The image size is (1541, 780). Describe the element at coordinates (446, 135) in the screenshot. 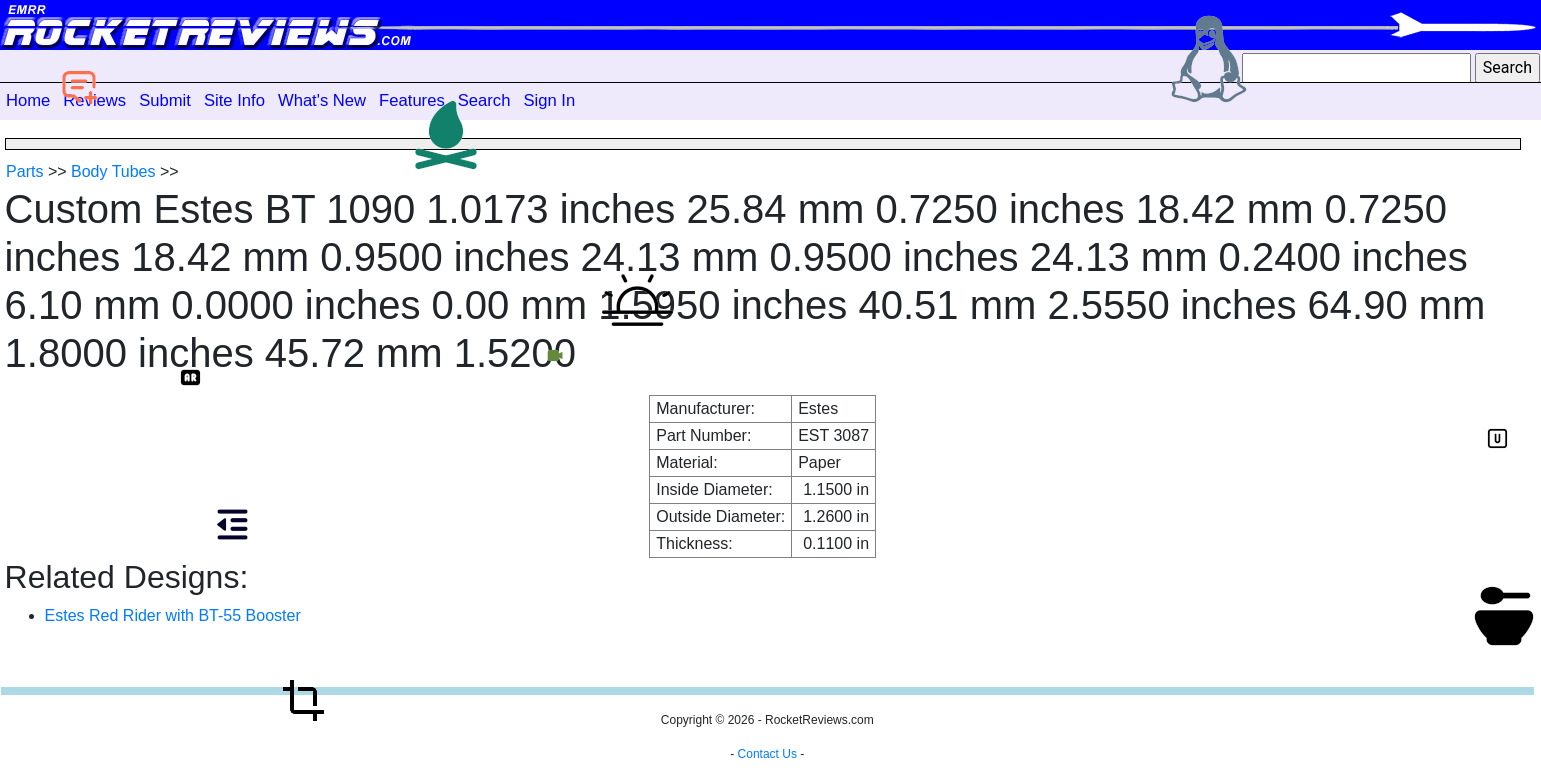

I see `access camping or outdoor activity features` at that location.